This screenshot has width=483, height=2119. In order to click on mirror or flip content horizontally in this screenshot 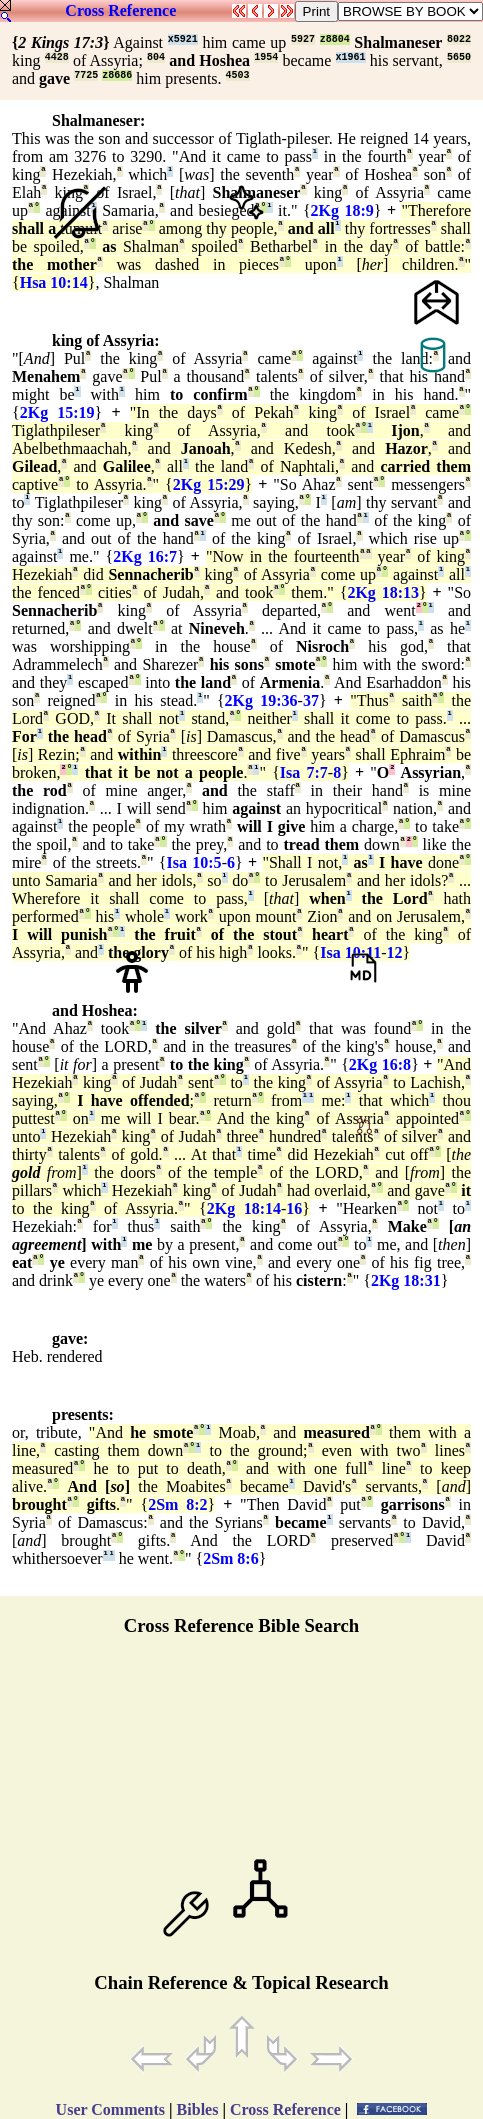, I will do `click(436, 302)`.